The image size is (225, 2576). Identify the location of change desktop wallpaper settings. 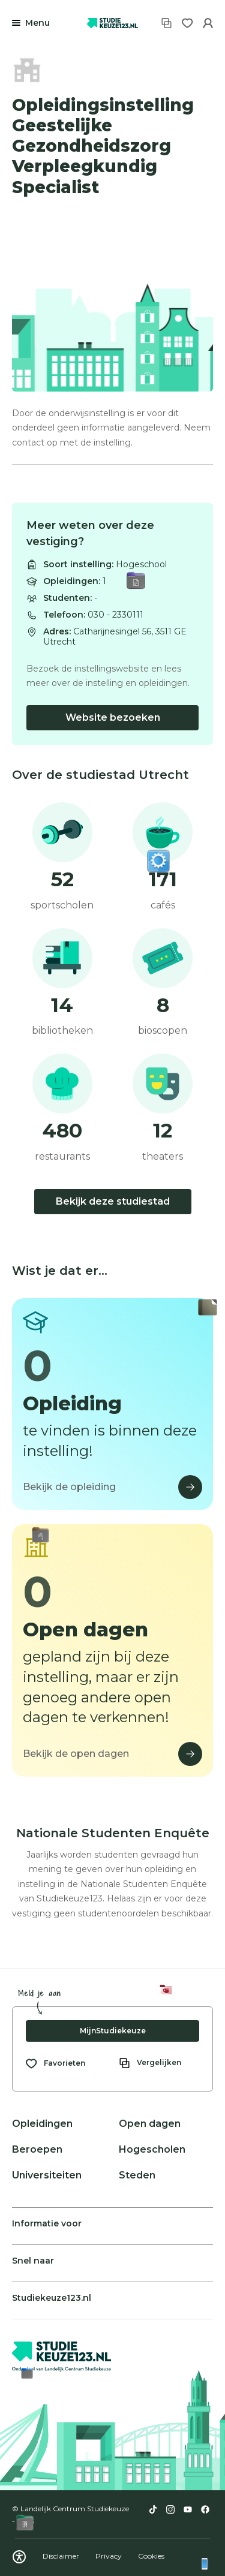
(208, 1307).